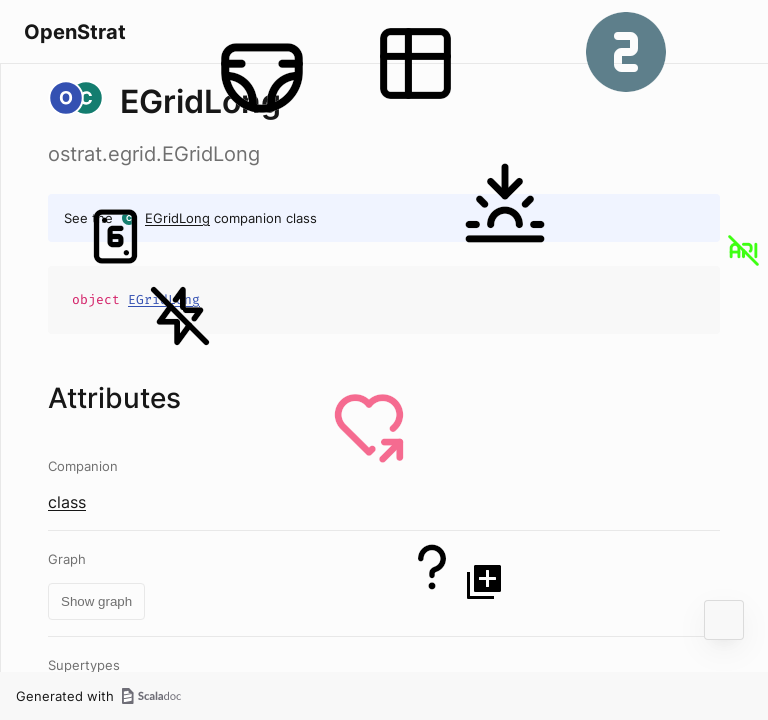 The width and height of the screenshot is (768, 720). What do you see at coordinates (180, 316) in the screenshot?
I see `disable flash mode` at bounding box center [180, 316].